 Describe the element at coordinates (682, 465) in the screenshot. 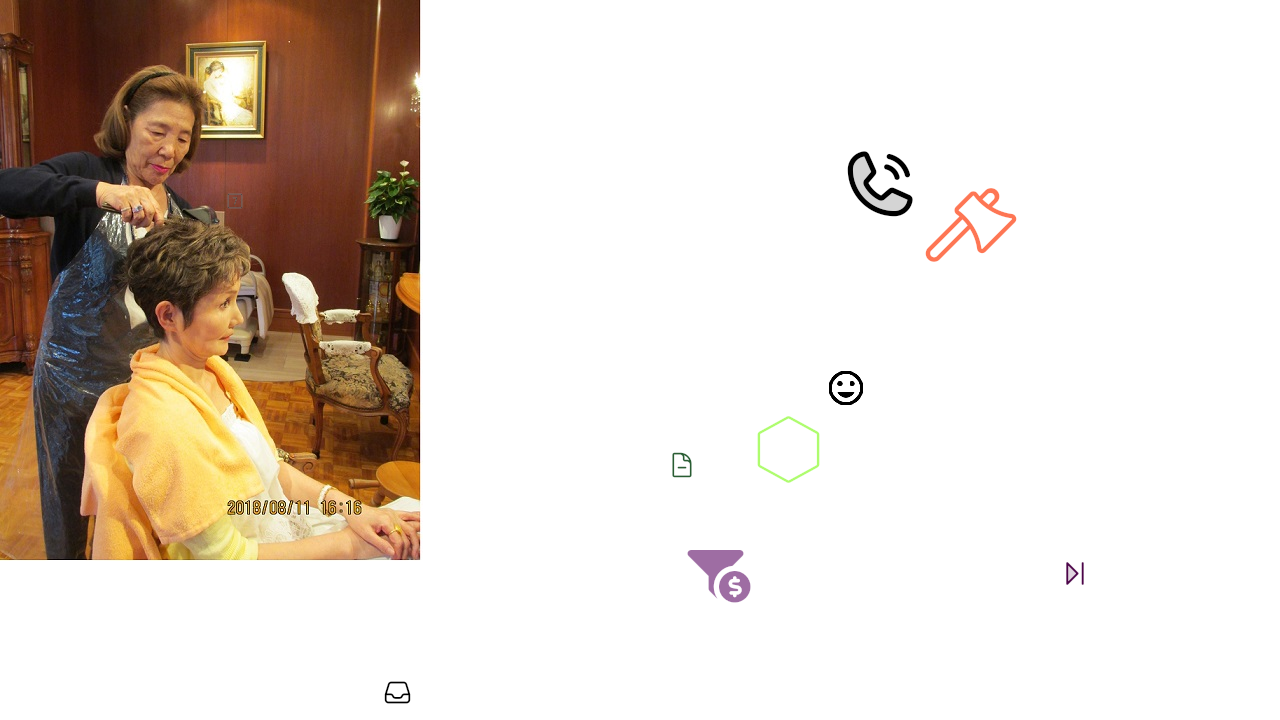

I see `remove content from a document` at that location.